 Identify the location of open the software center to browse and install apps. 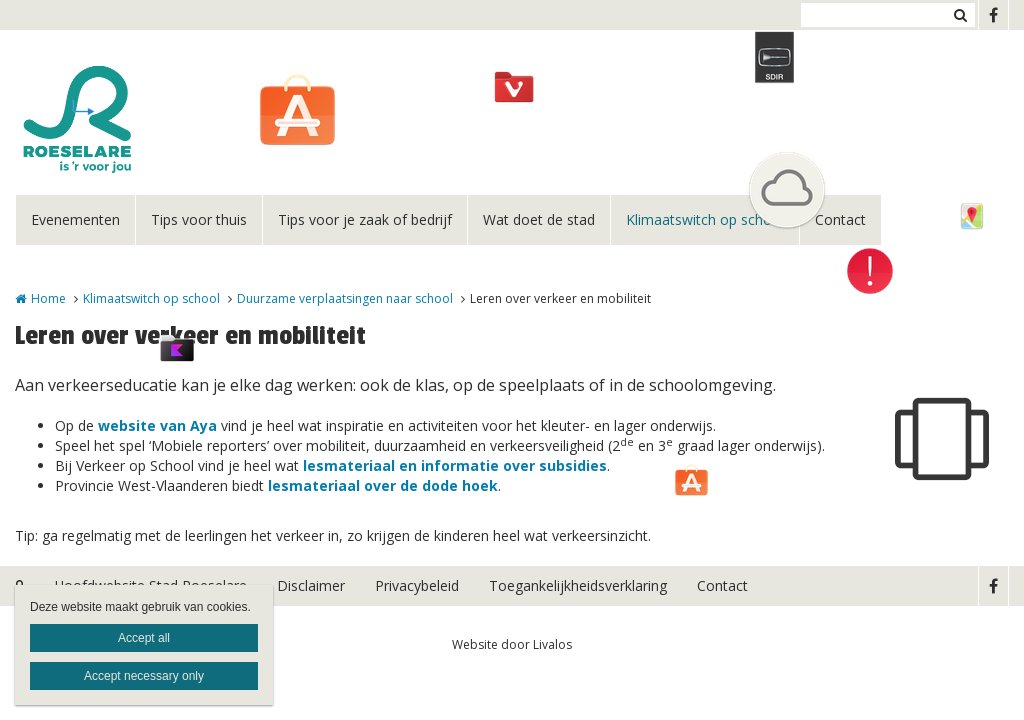
(297, 115).